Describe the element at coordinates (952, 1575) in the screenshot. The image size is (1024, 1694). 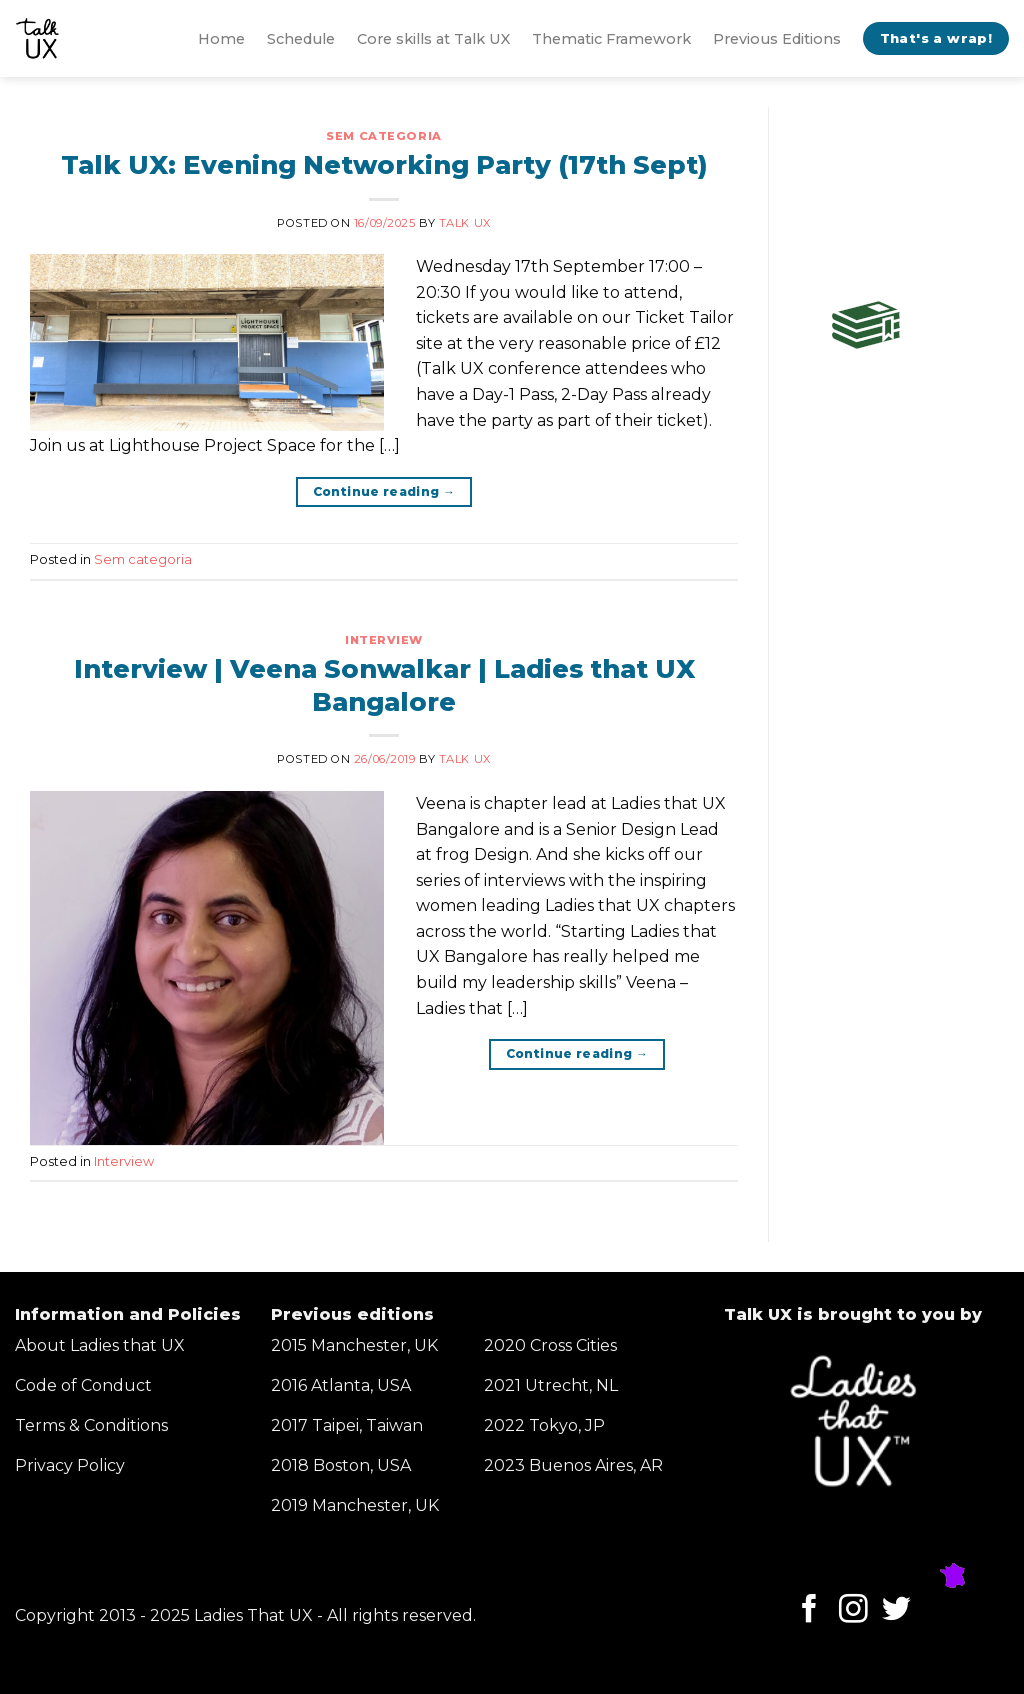
I see `select France as your country or region` at that location.